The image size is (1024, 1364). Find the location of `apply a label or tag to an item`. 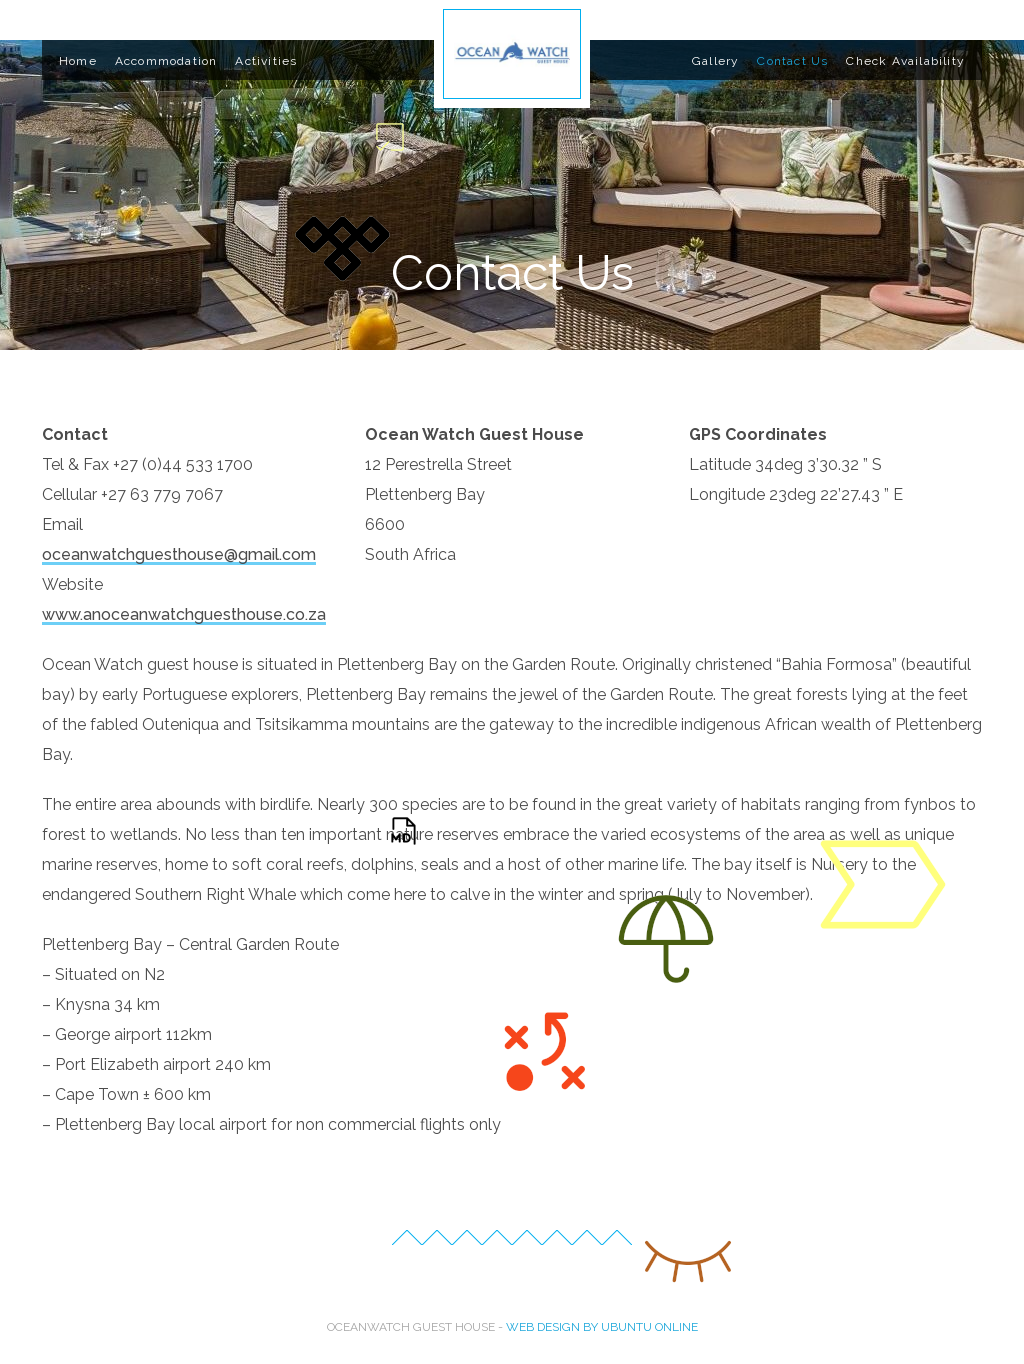

apply a label or tag to an item is located at coordinates (878, 884).